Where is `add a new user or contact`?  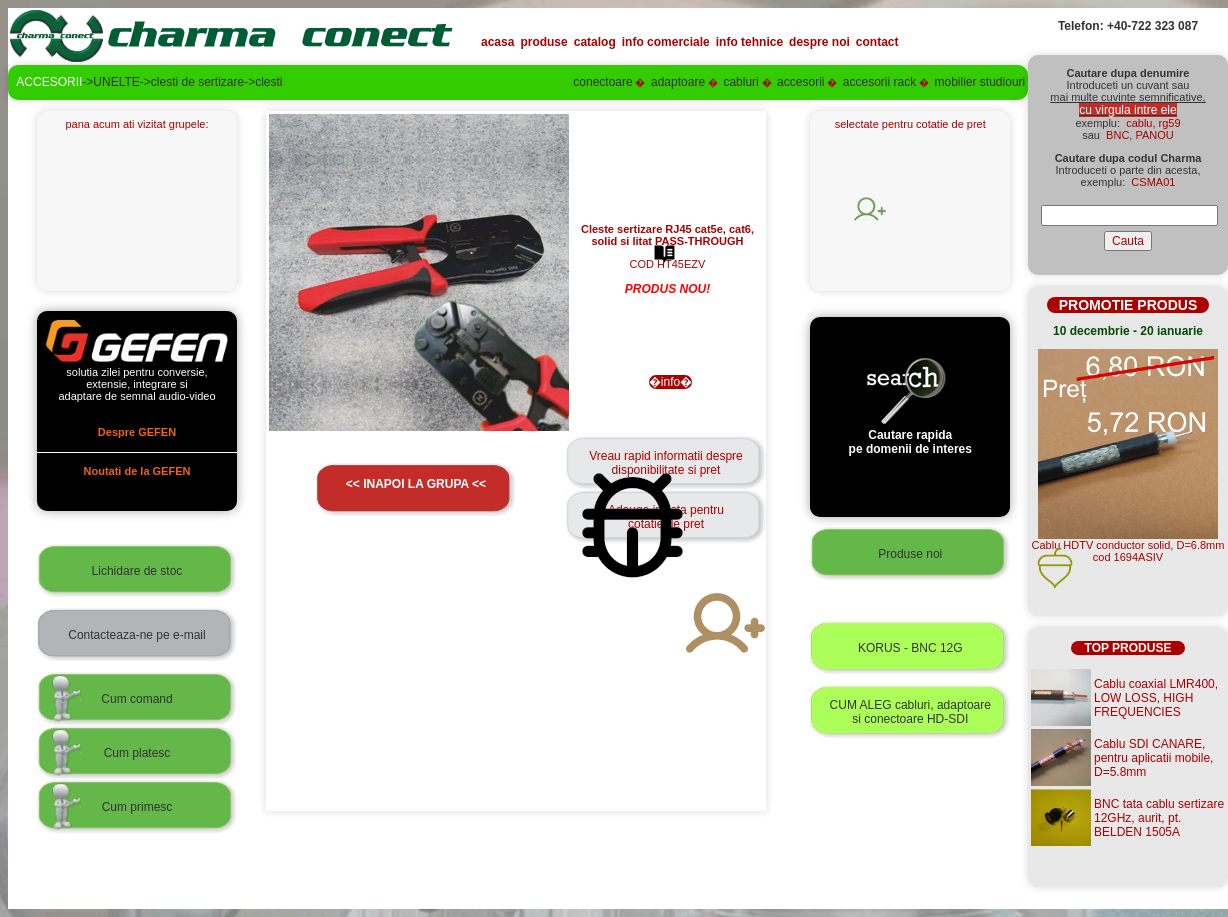
add a new user or contact is located at coordinates (723, 625).